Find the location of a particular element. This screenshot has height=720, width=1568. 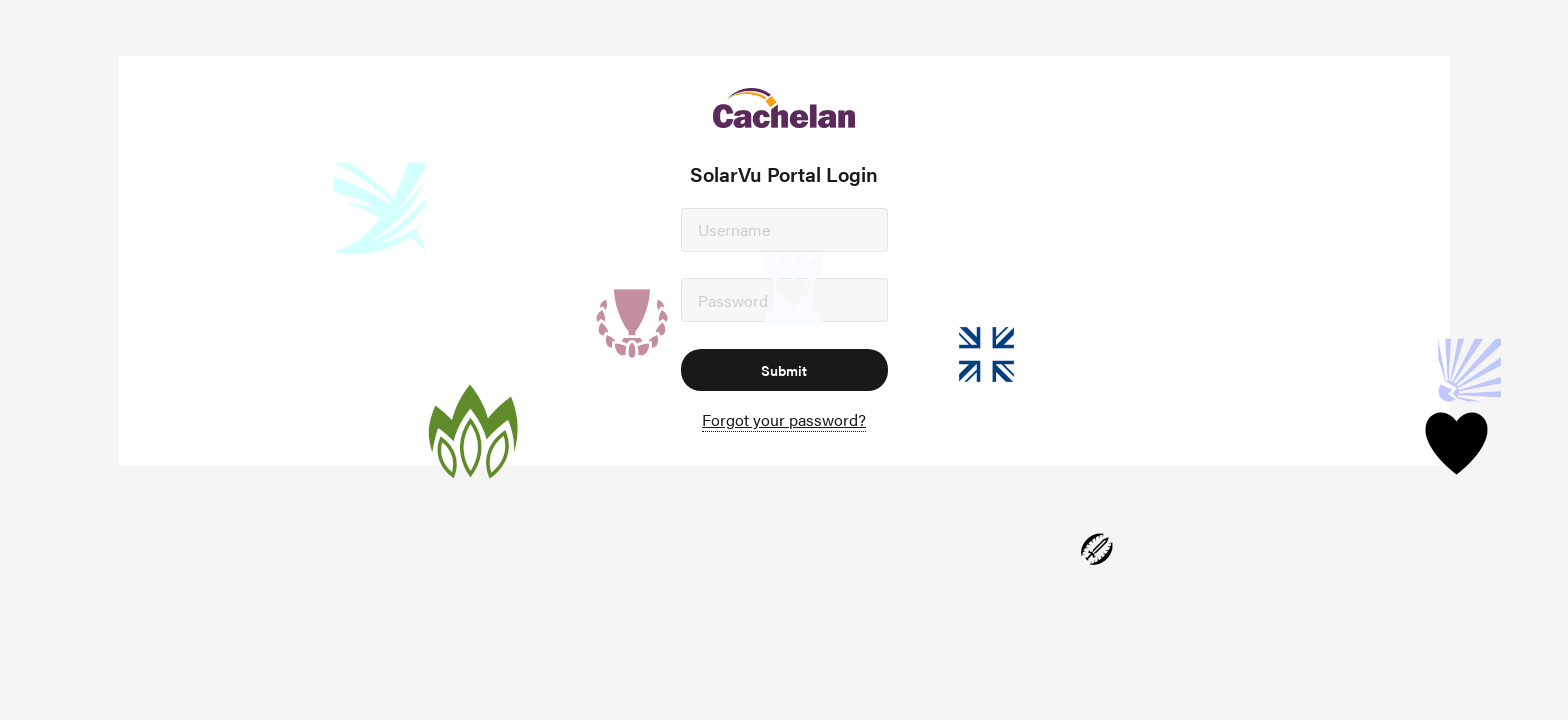

access your favorite or saved fortress in a game is located at coordinates (793, 289).